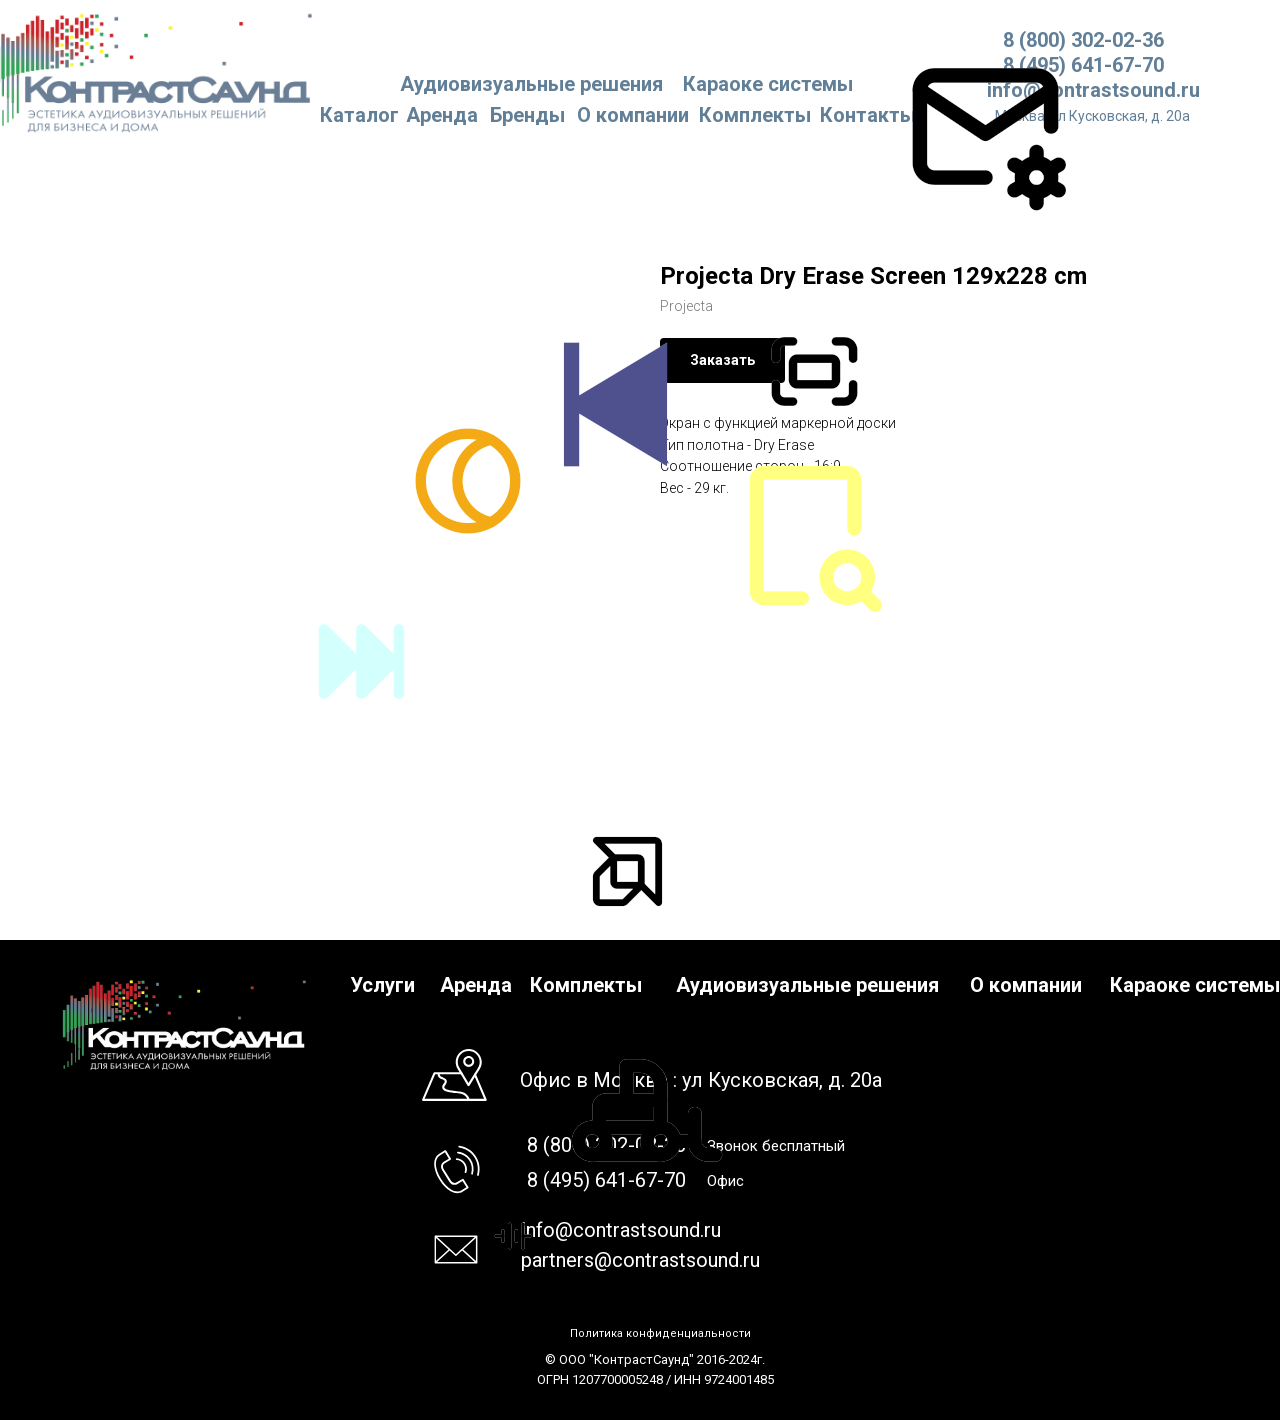 The width and height of the screenshot is (1280, 1420). Describe the element at coordinates (468, 481) in the screenshot. I see `toggle dark mode or night theme` at that location.